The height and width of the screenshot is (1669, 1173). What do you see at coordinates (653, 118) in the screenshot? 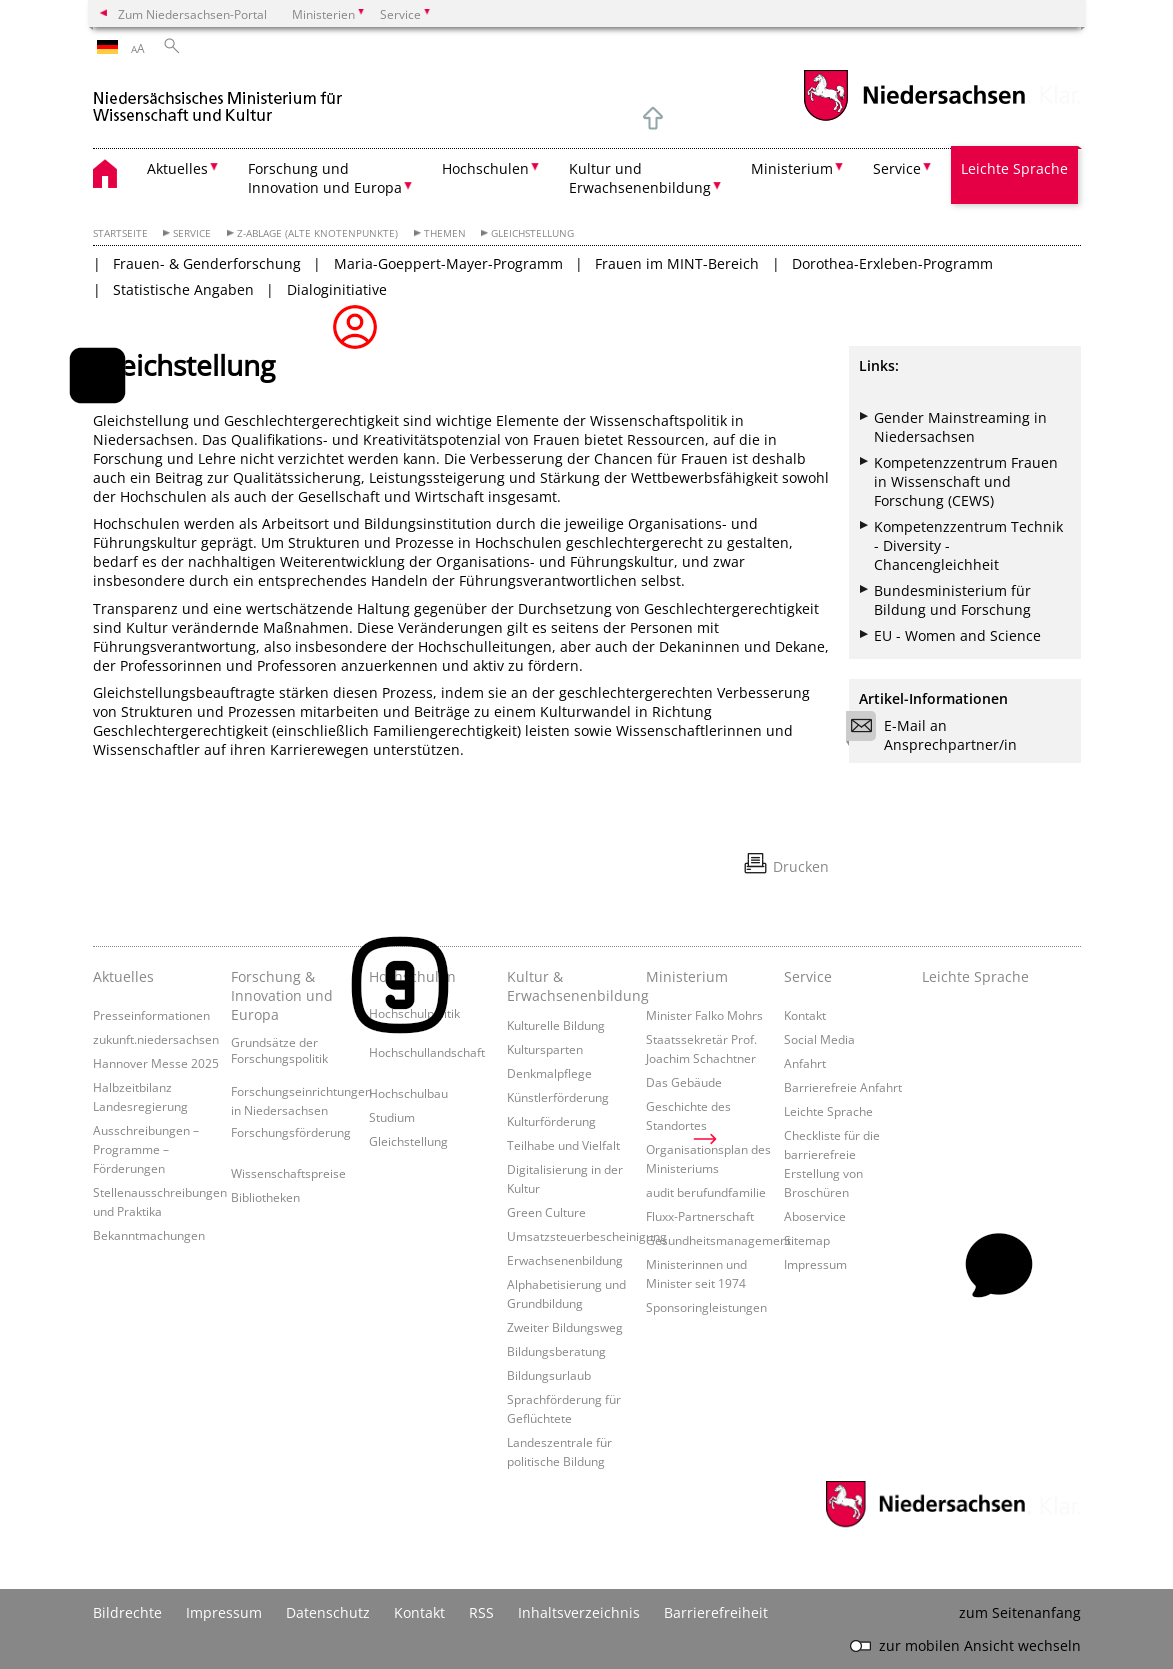
I see `upvote or like content` at bounding box center [653, 118].